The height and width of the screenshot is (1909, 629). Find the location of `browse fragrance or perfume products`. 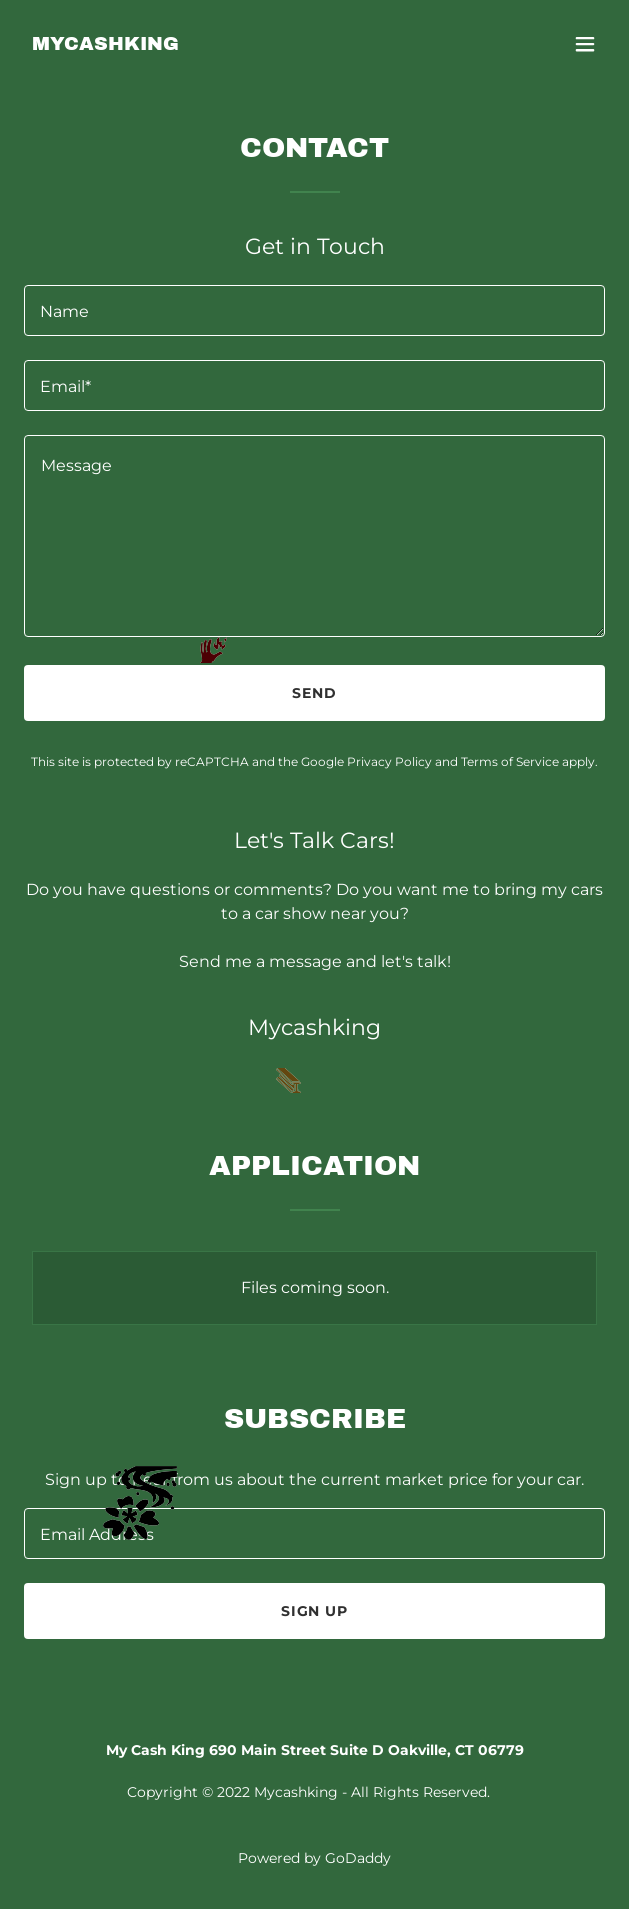

browse fragrance or perfume products is located at coordinates (140, 1503).